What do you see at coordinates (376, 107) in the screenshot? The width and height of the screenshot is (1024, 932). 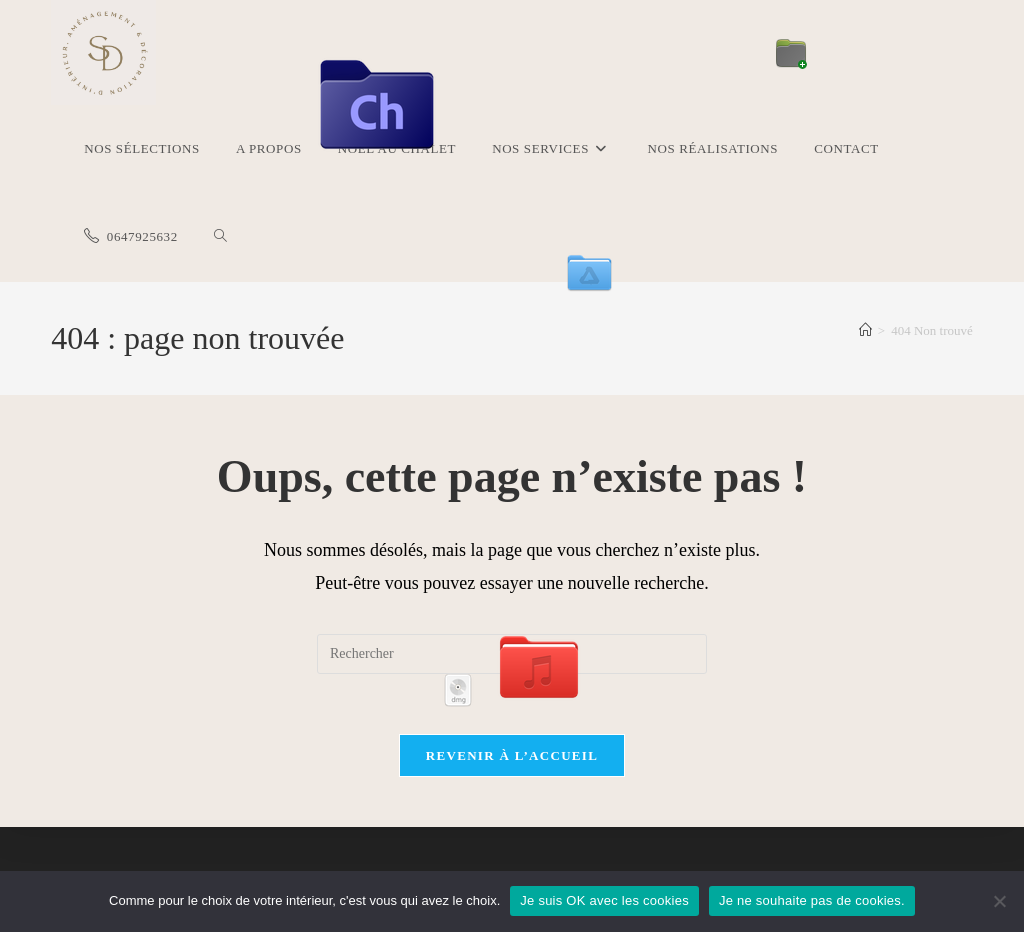 I see `open adobe character animator project folder` at bounding box center [376, 107].